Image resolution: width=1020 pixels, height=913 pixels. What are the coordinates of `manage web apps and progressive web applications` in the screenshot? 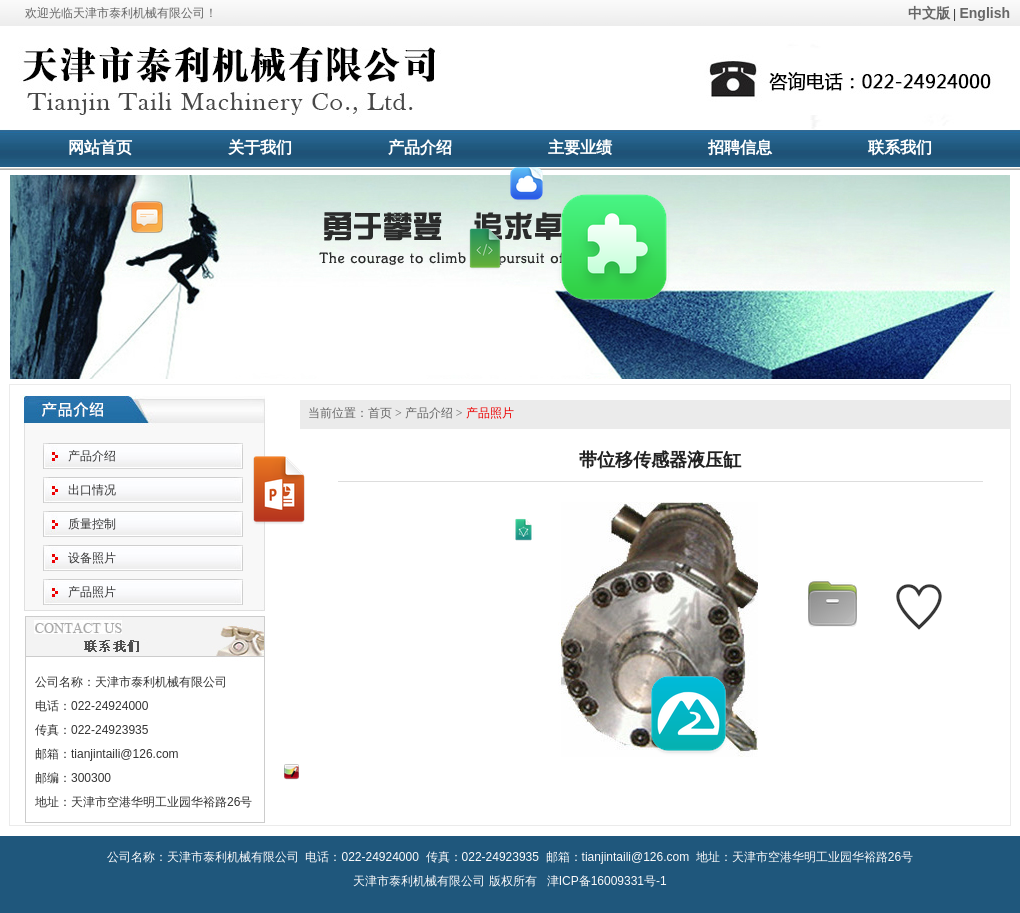 It's located at (526, 183).